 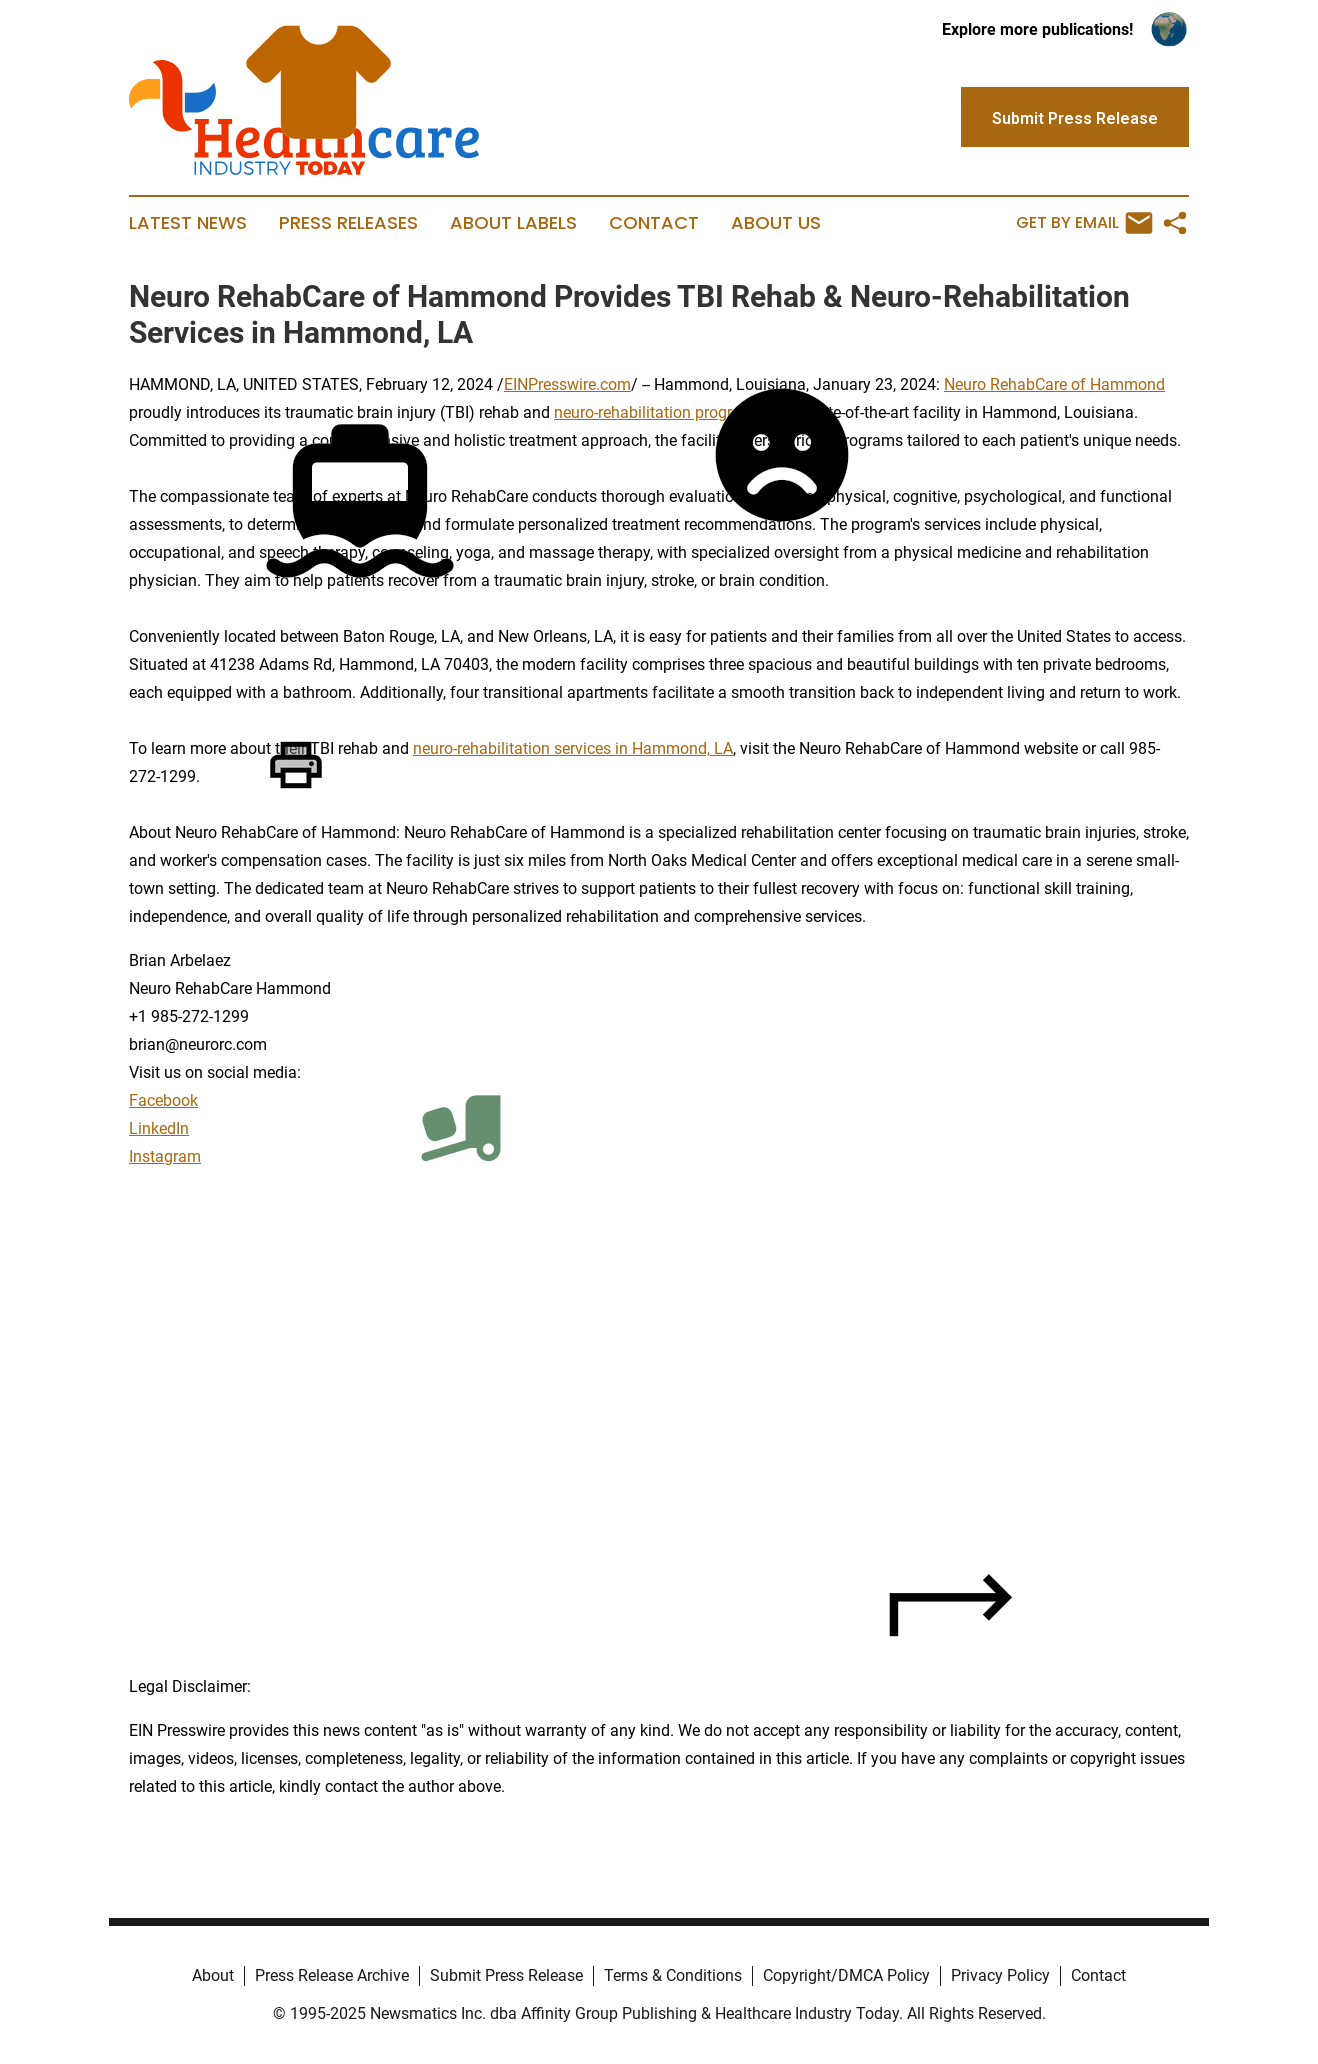 What do you see at coordinates (318, 78) in the screenshot?
I see `browse clothing or apparel items` at bounding box center [318, 78].